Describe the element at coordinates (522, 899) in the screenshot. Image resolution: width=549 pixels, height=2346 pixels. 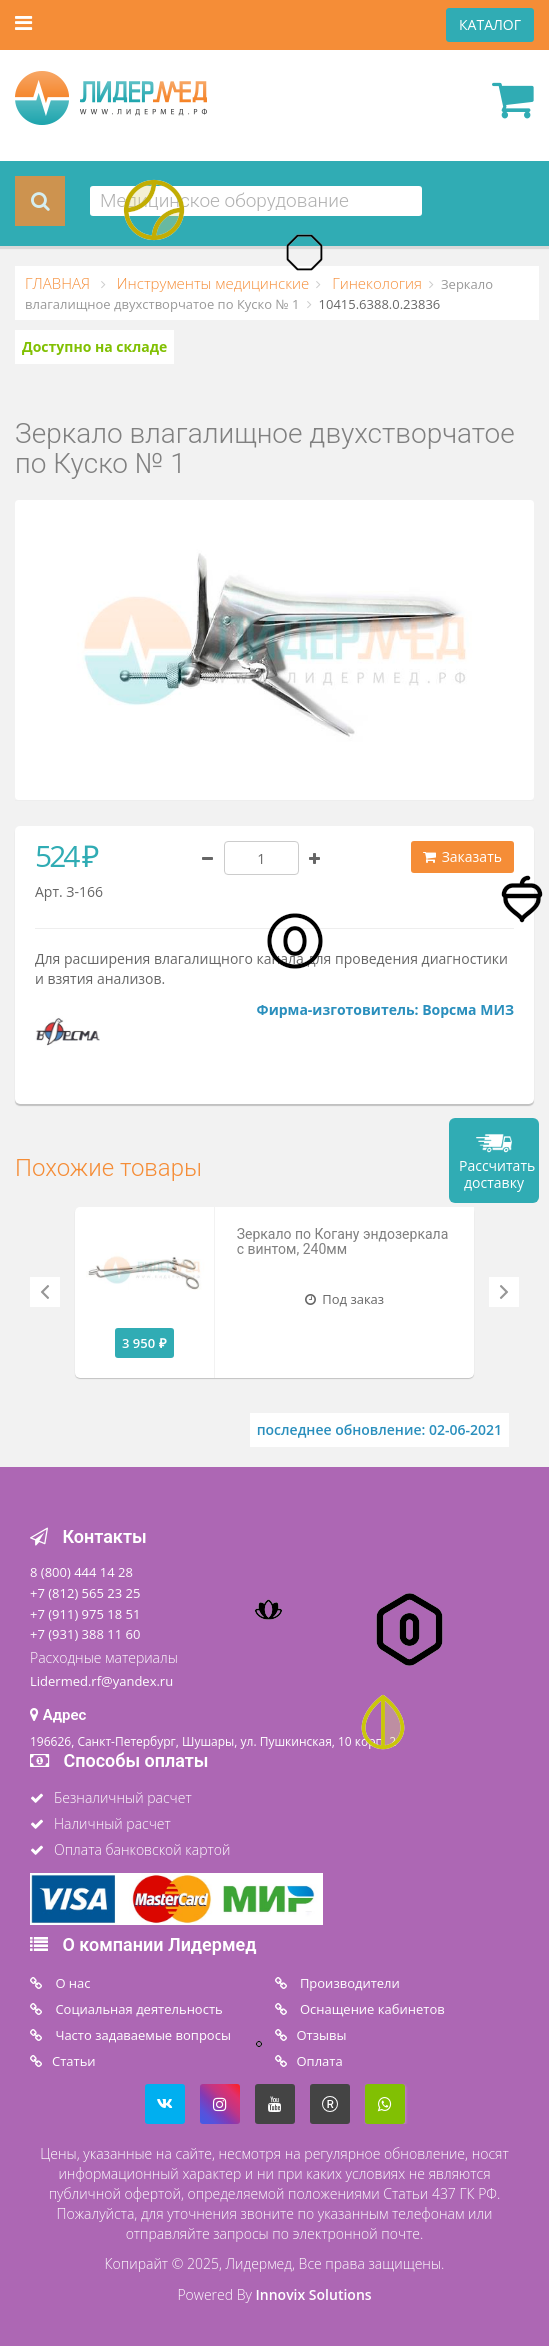
I see `nature or outdoors category indicator` at that location.